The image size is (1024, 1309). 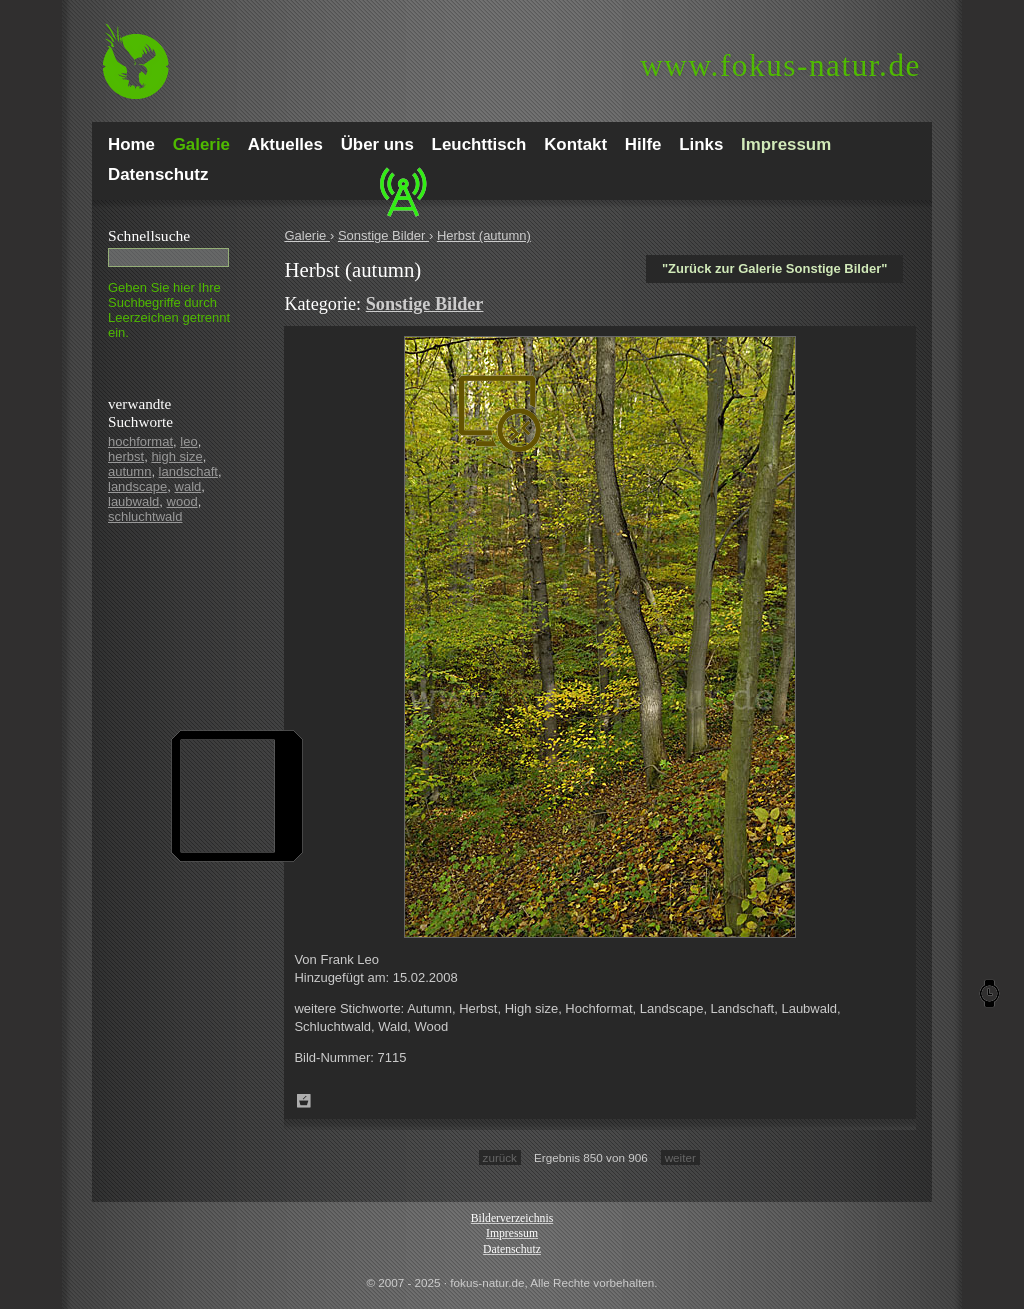 I want to click on move activity bar to the right side of the layout, so click(x=237, y=796).